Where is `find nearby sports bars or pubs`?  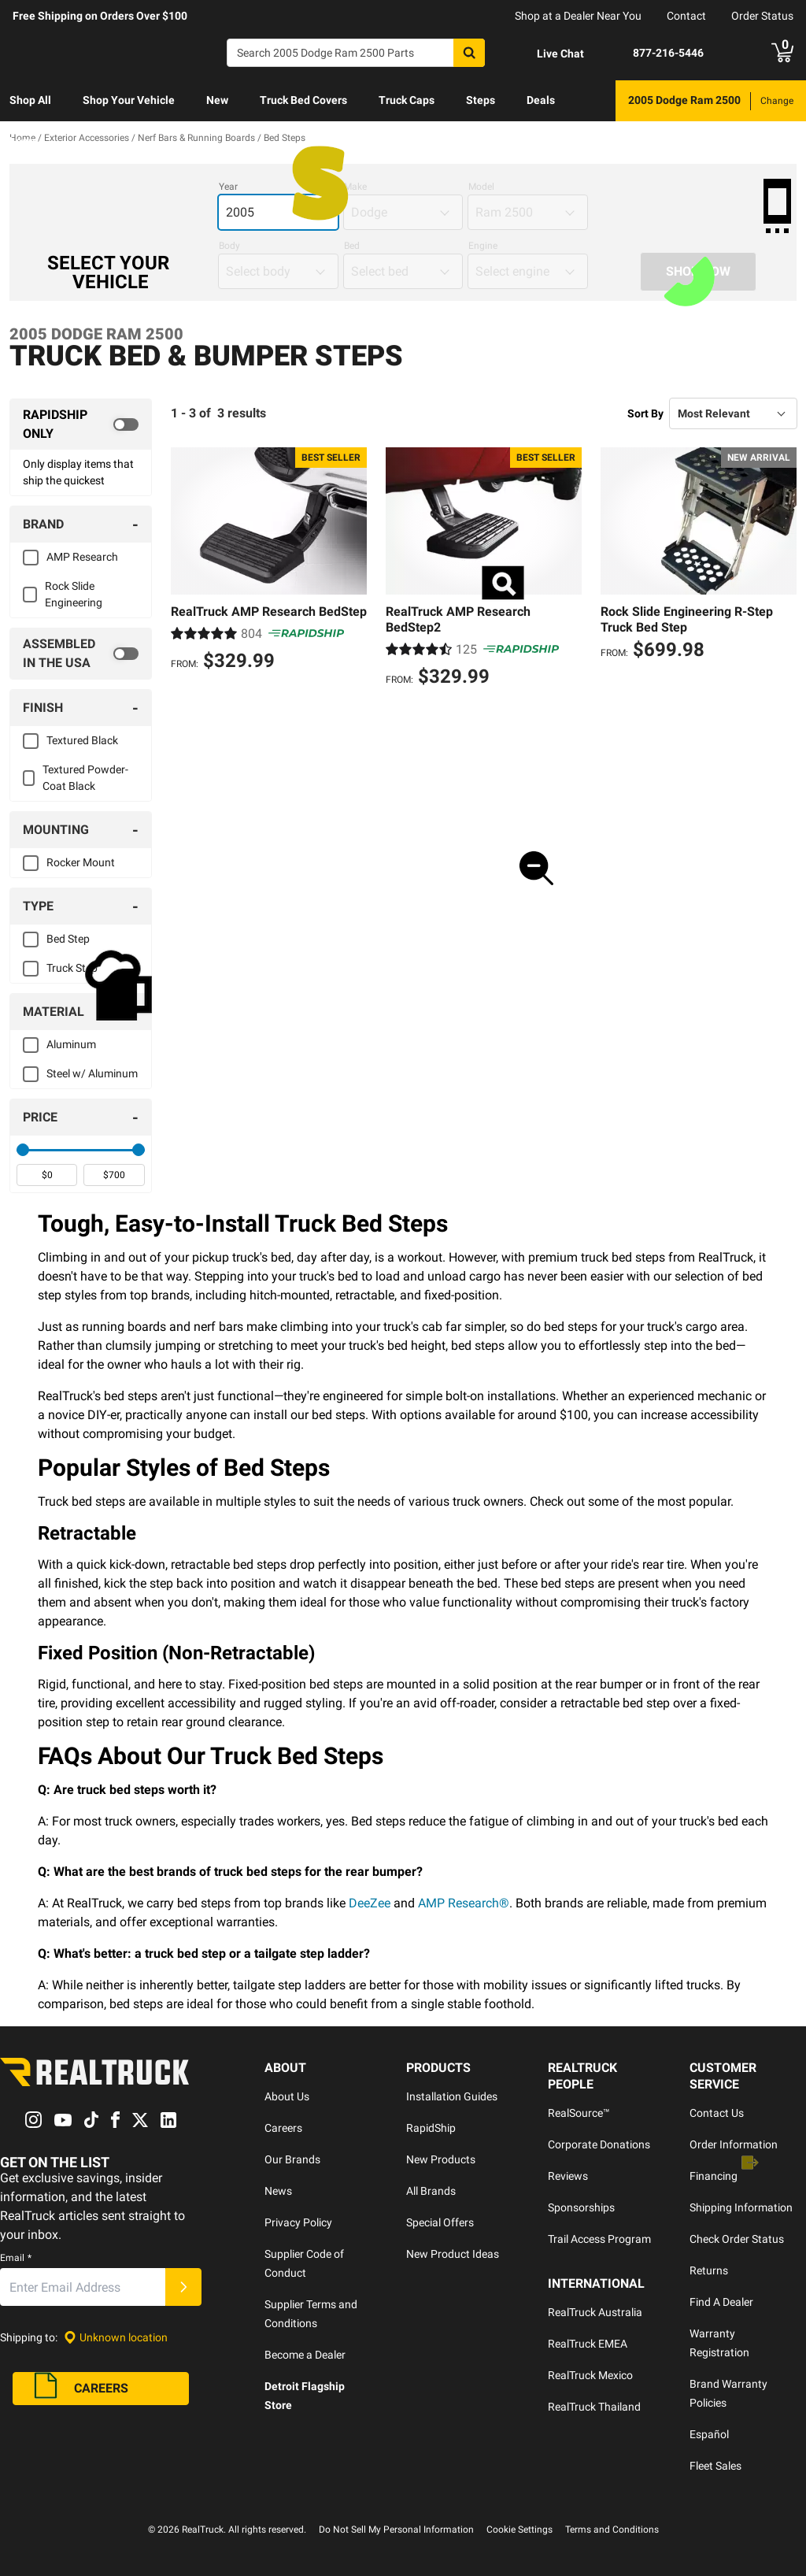 find nearby sports bars or pubs is located at coordinates (118, 987).